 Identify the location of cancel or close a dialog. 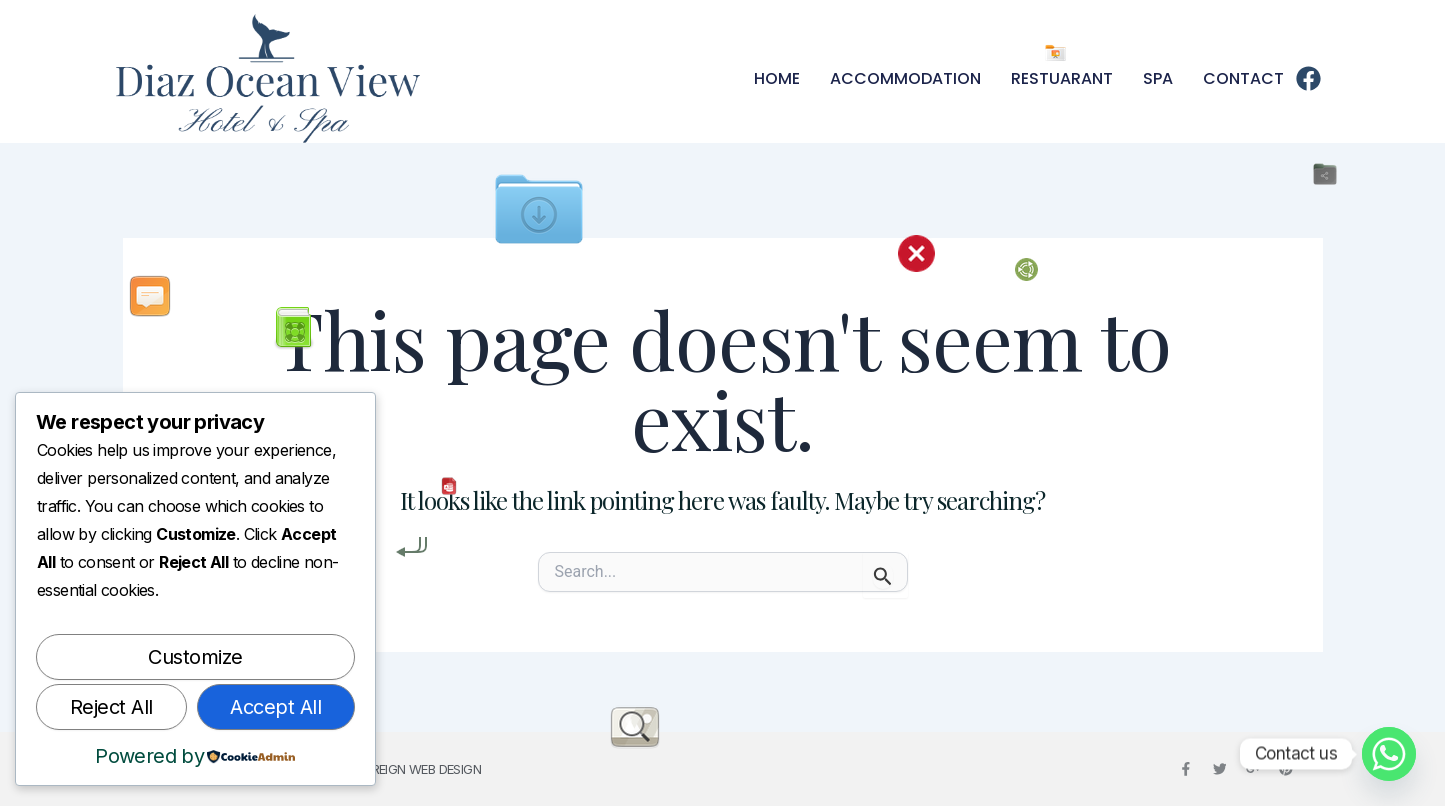
(916, 253).